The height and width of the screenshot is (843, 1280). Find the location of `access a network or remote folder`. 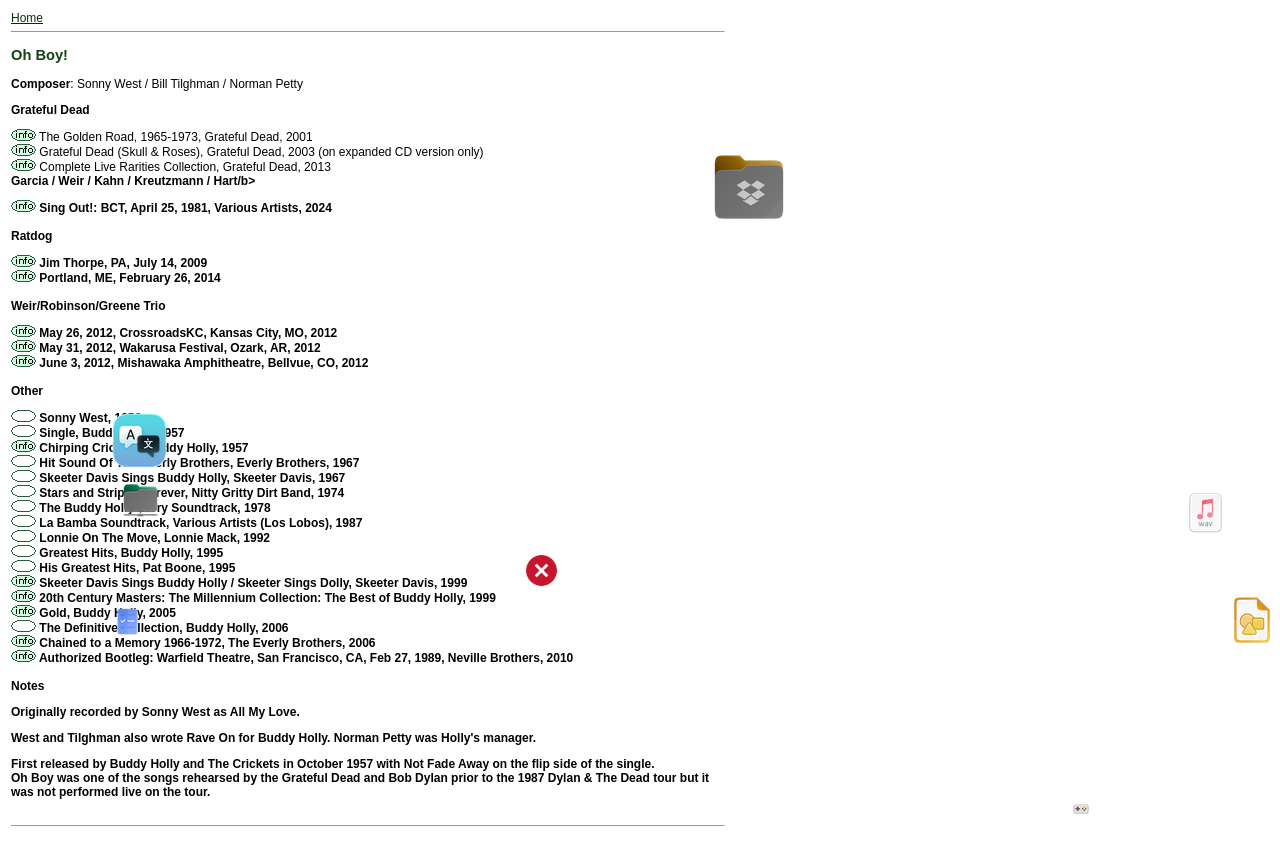

access a network or remote folder is located at coordinates (140, 499).